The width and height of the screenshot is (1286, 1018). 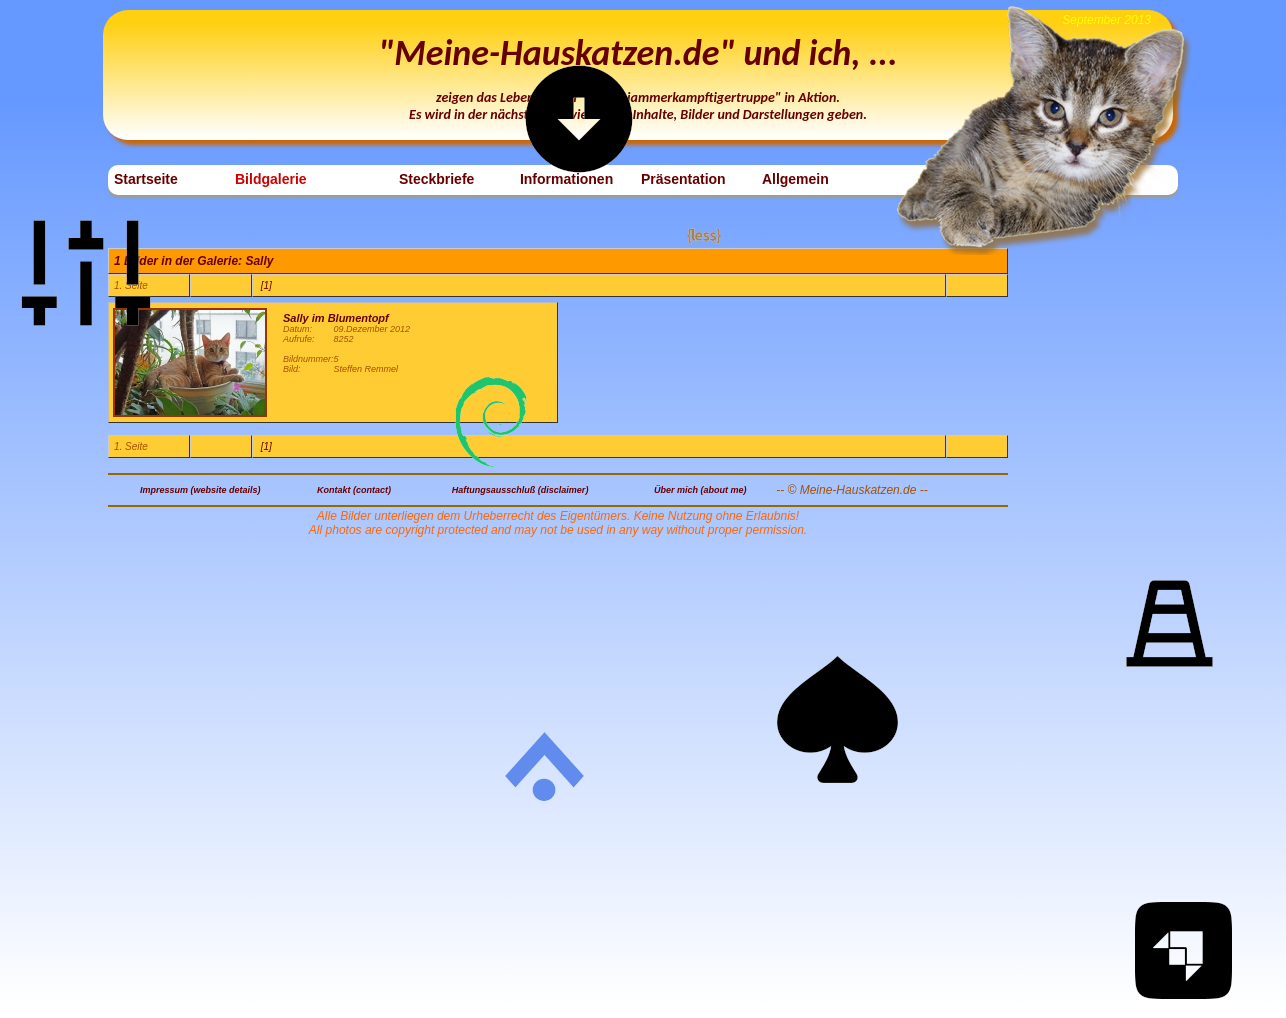 I want to click on download file or content, so click(x=579, y=119).